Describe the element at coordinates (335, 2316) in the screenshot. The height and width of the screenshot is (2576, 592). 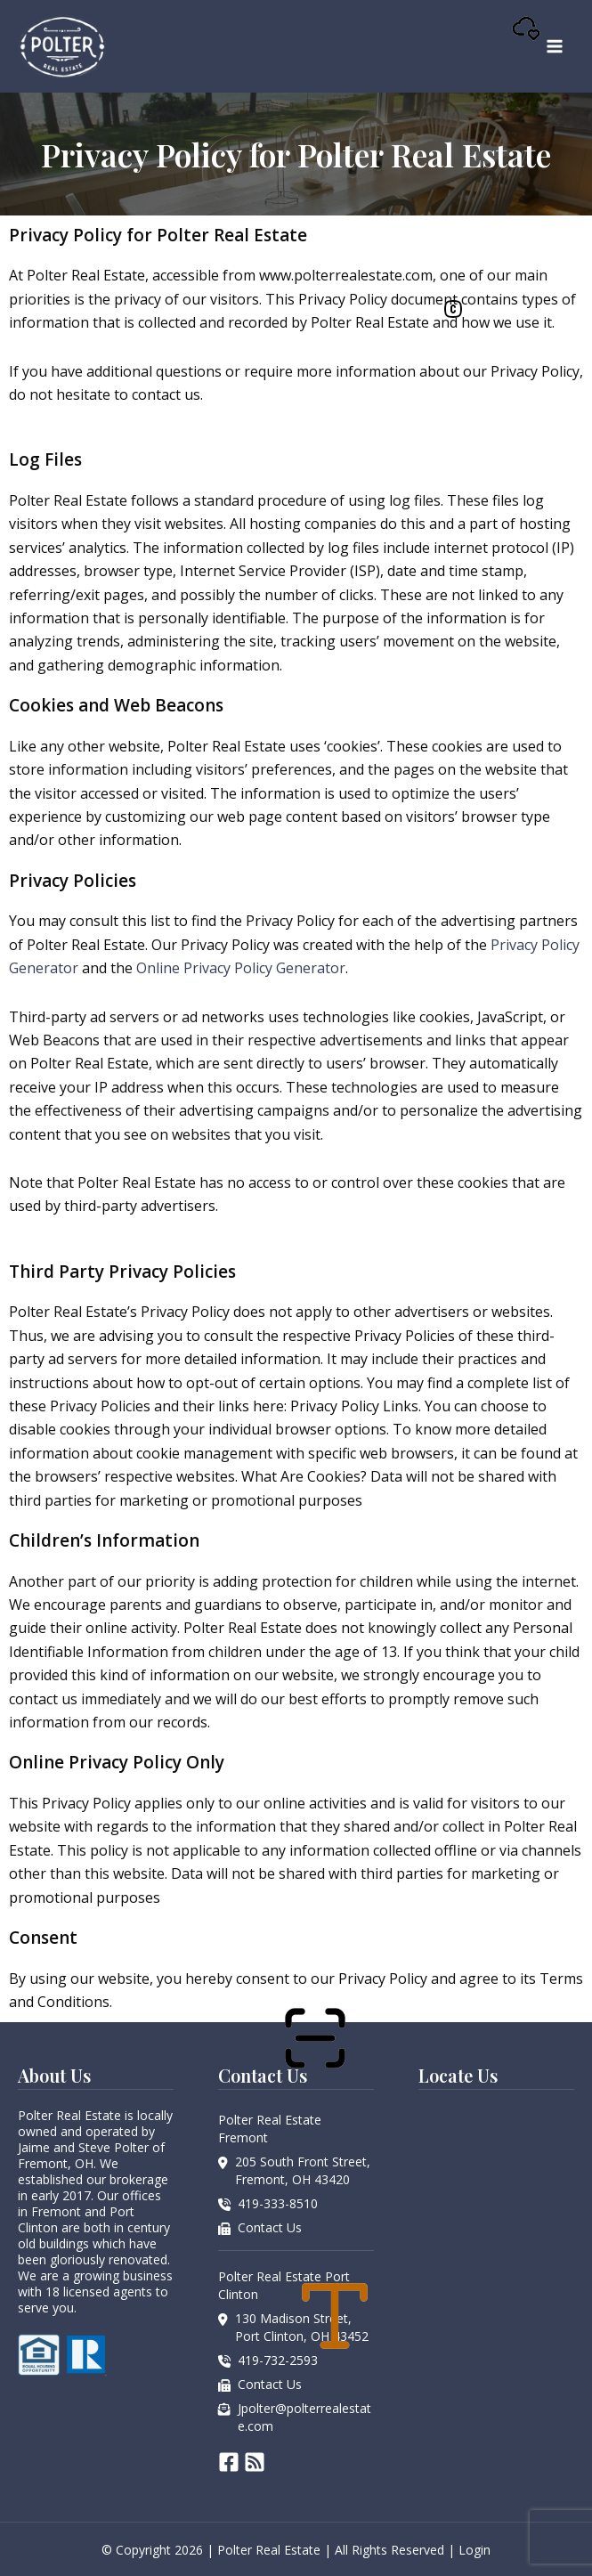
I see `access text formatting options` at that location.